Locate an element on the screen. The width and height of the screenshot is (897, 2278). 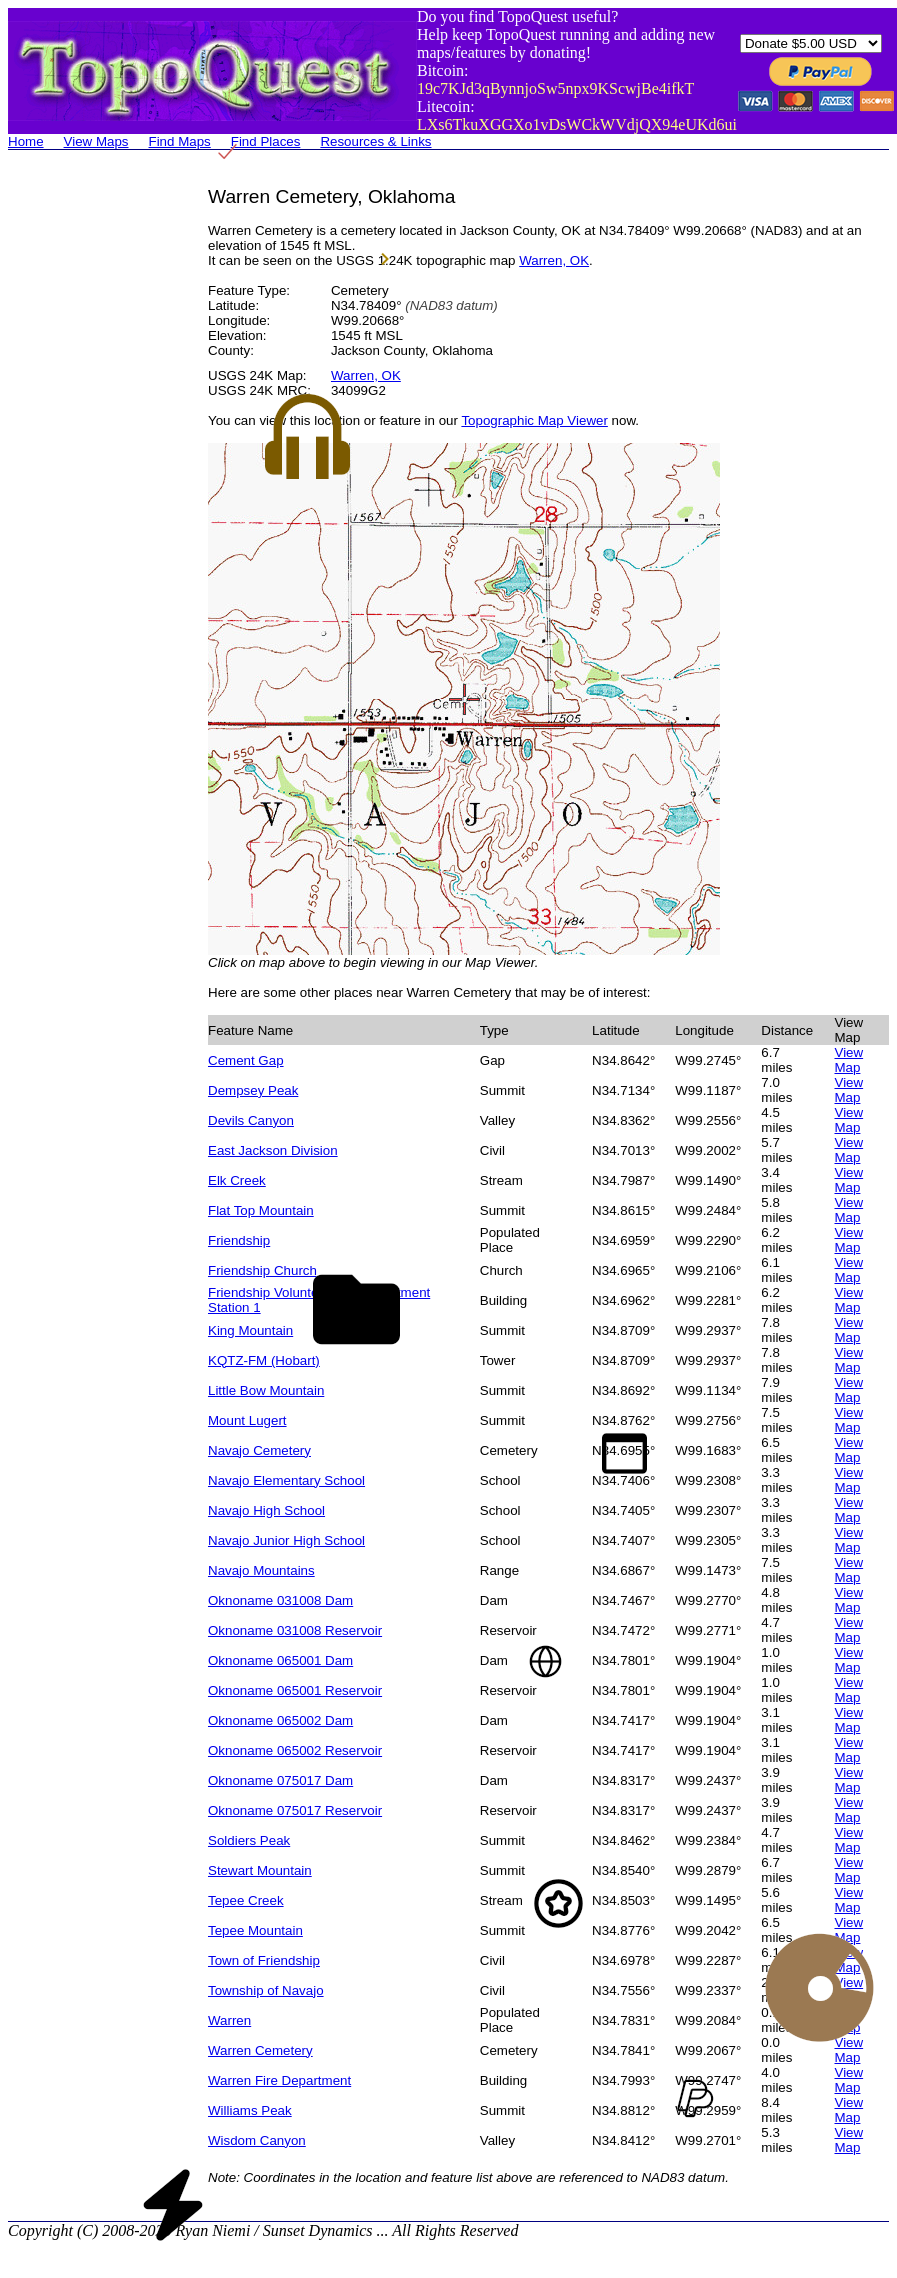
confirm or submit an action is located at coordinates (227, 151).